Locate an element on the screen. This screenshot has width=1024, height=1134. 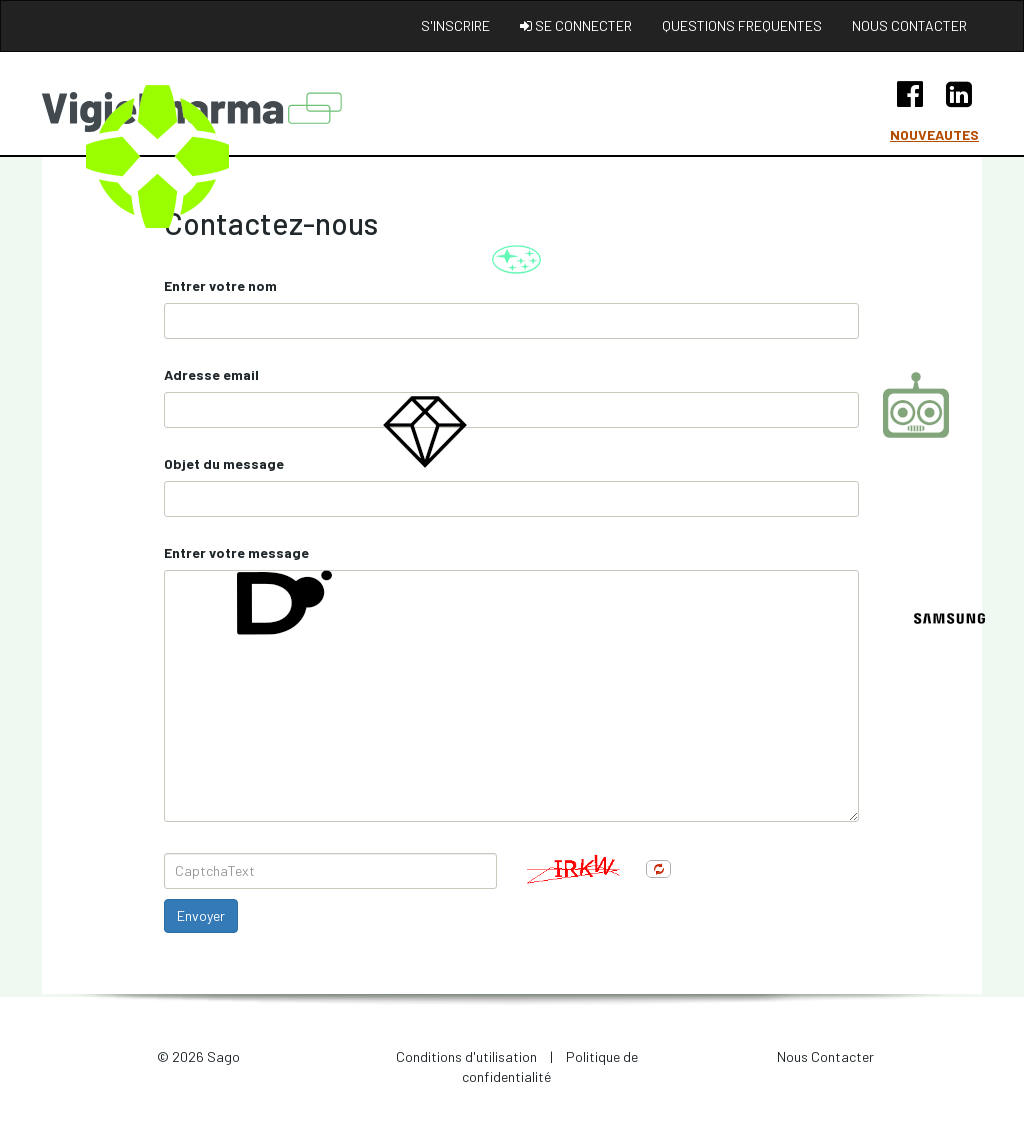
probot automation service logo is located at coordinates (916, 405).